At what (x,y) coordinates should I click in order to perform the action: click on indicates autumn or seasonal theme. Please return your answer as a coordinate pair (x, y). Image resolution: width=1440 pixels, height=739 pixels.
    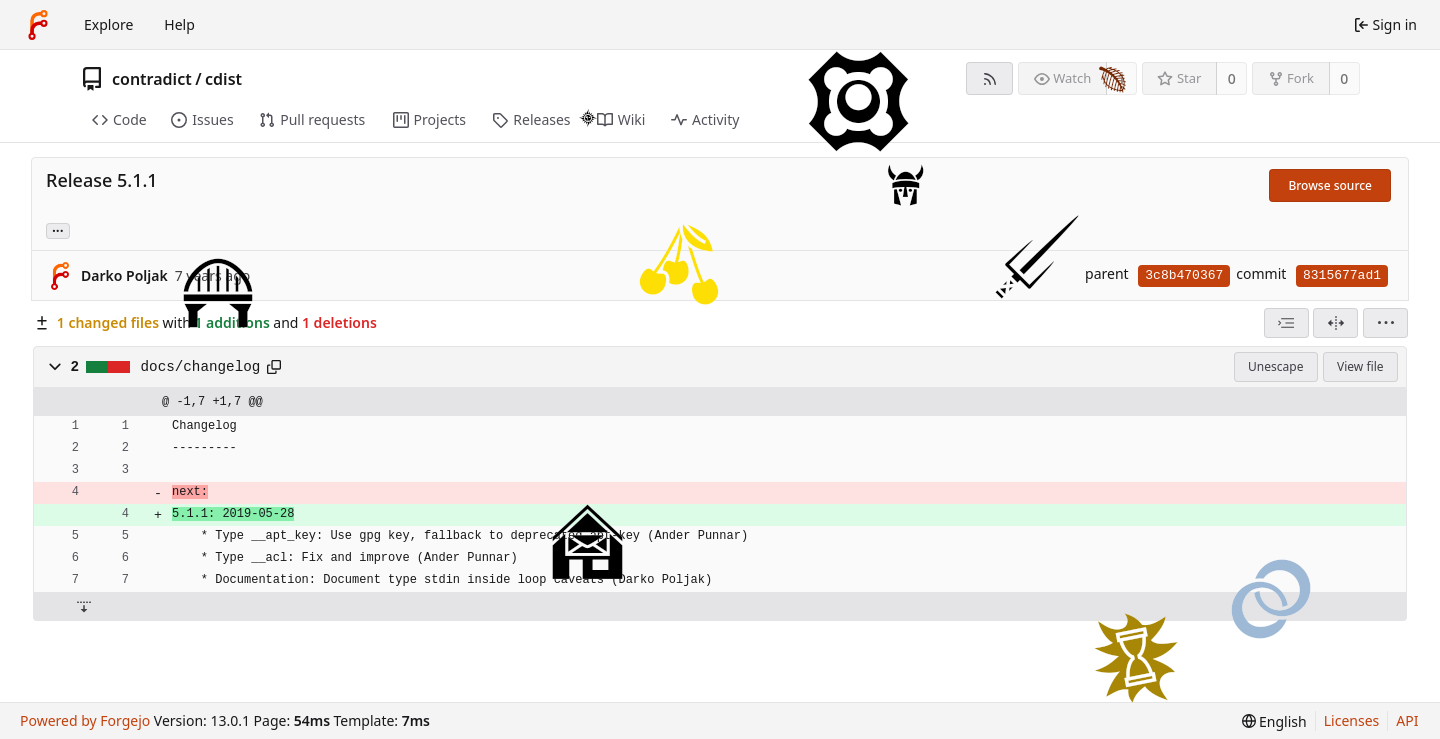
    Looking at the image, I should click on (1112, 79).